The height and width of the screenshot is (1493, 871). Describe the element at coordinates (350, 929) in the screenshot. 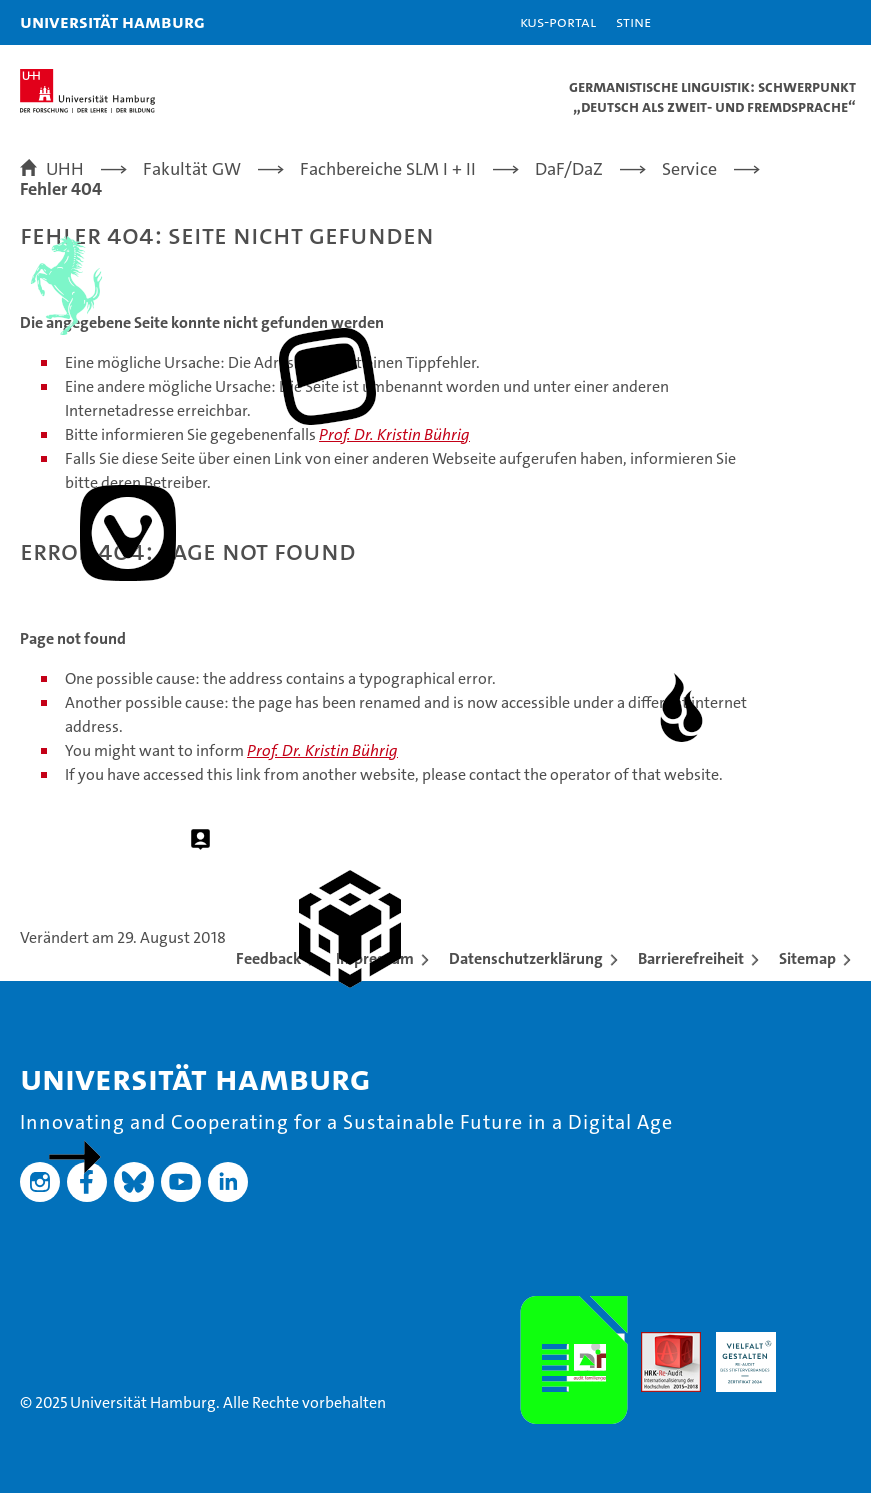

I see `bnb chain logo` at that location.